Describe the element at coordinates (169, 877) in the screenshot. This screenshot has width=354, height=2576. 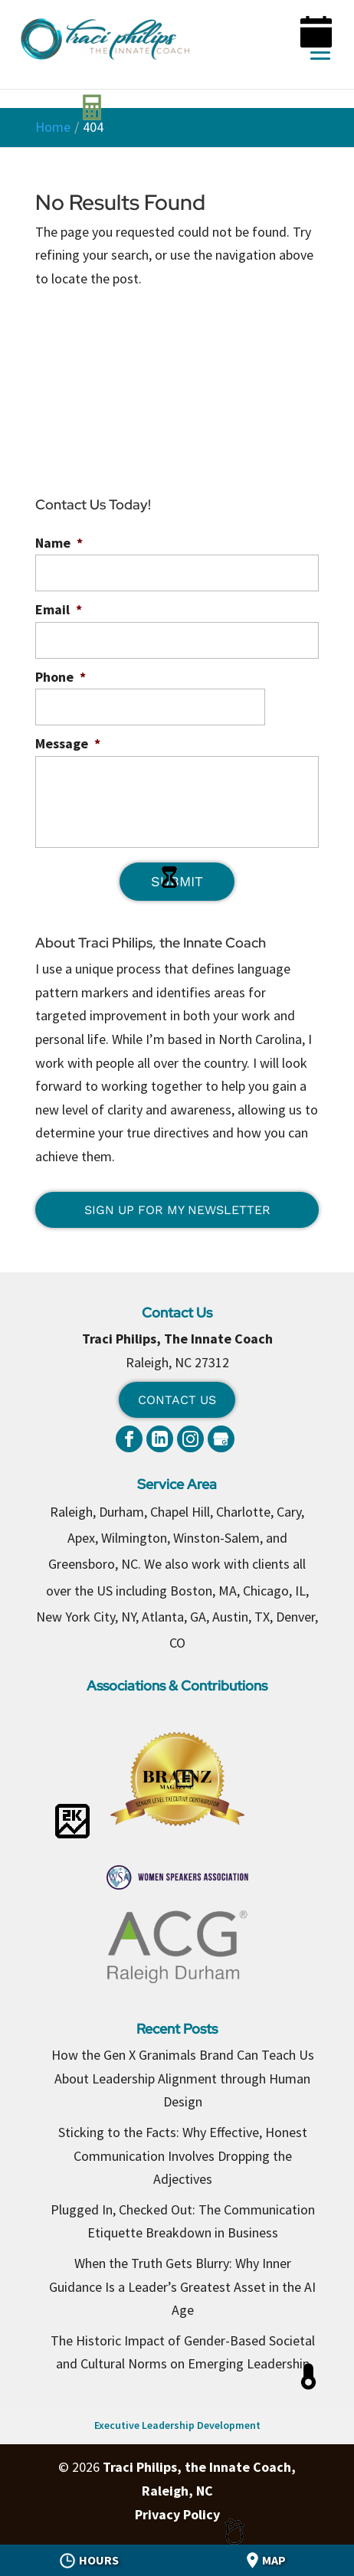
I see `indicates loading or processing in progress` at that location.